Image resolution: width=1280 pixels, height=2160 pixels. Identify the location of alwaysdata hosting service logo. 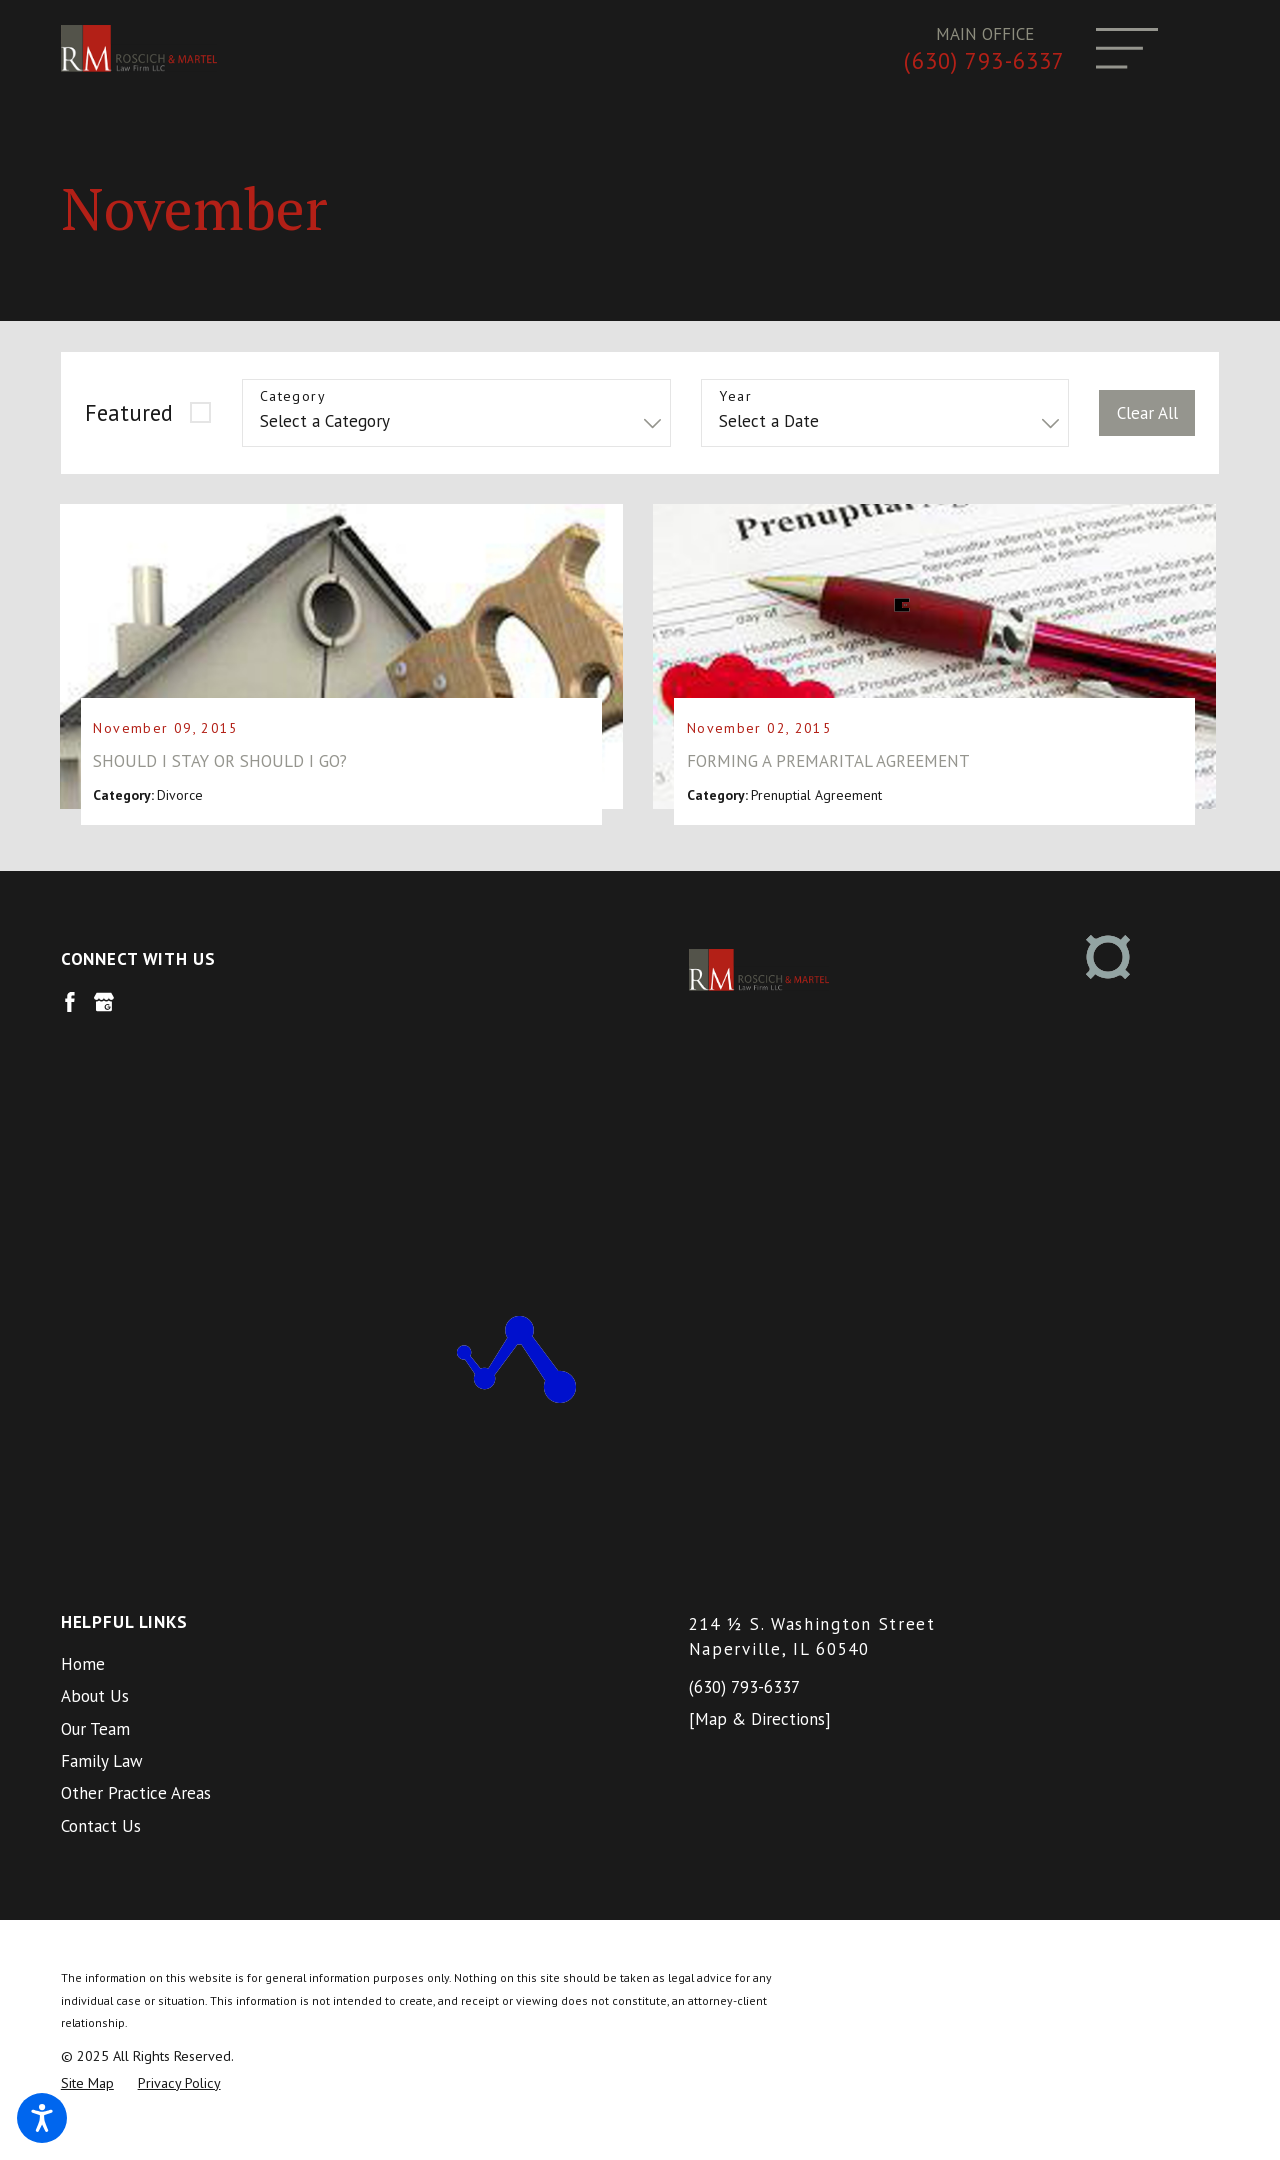
(516, 1359).